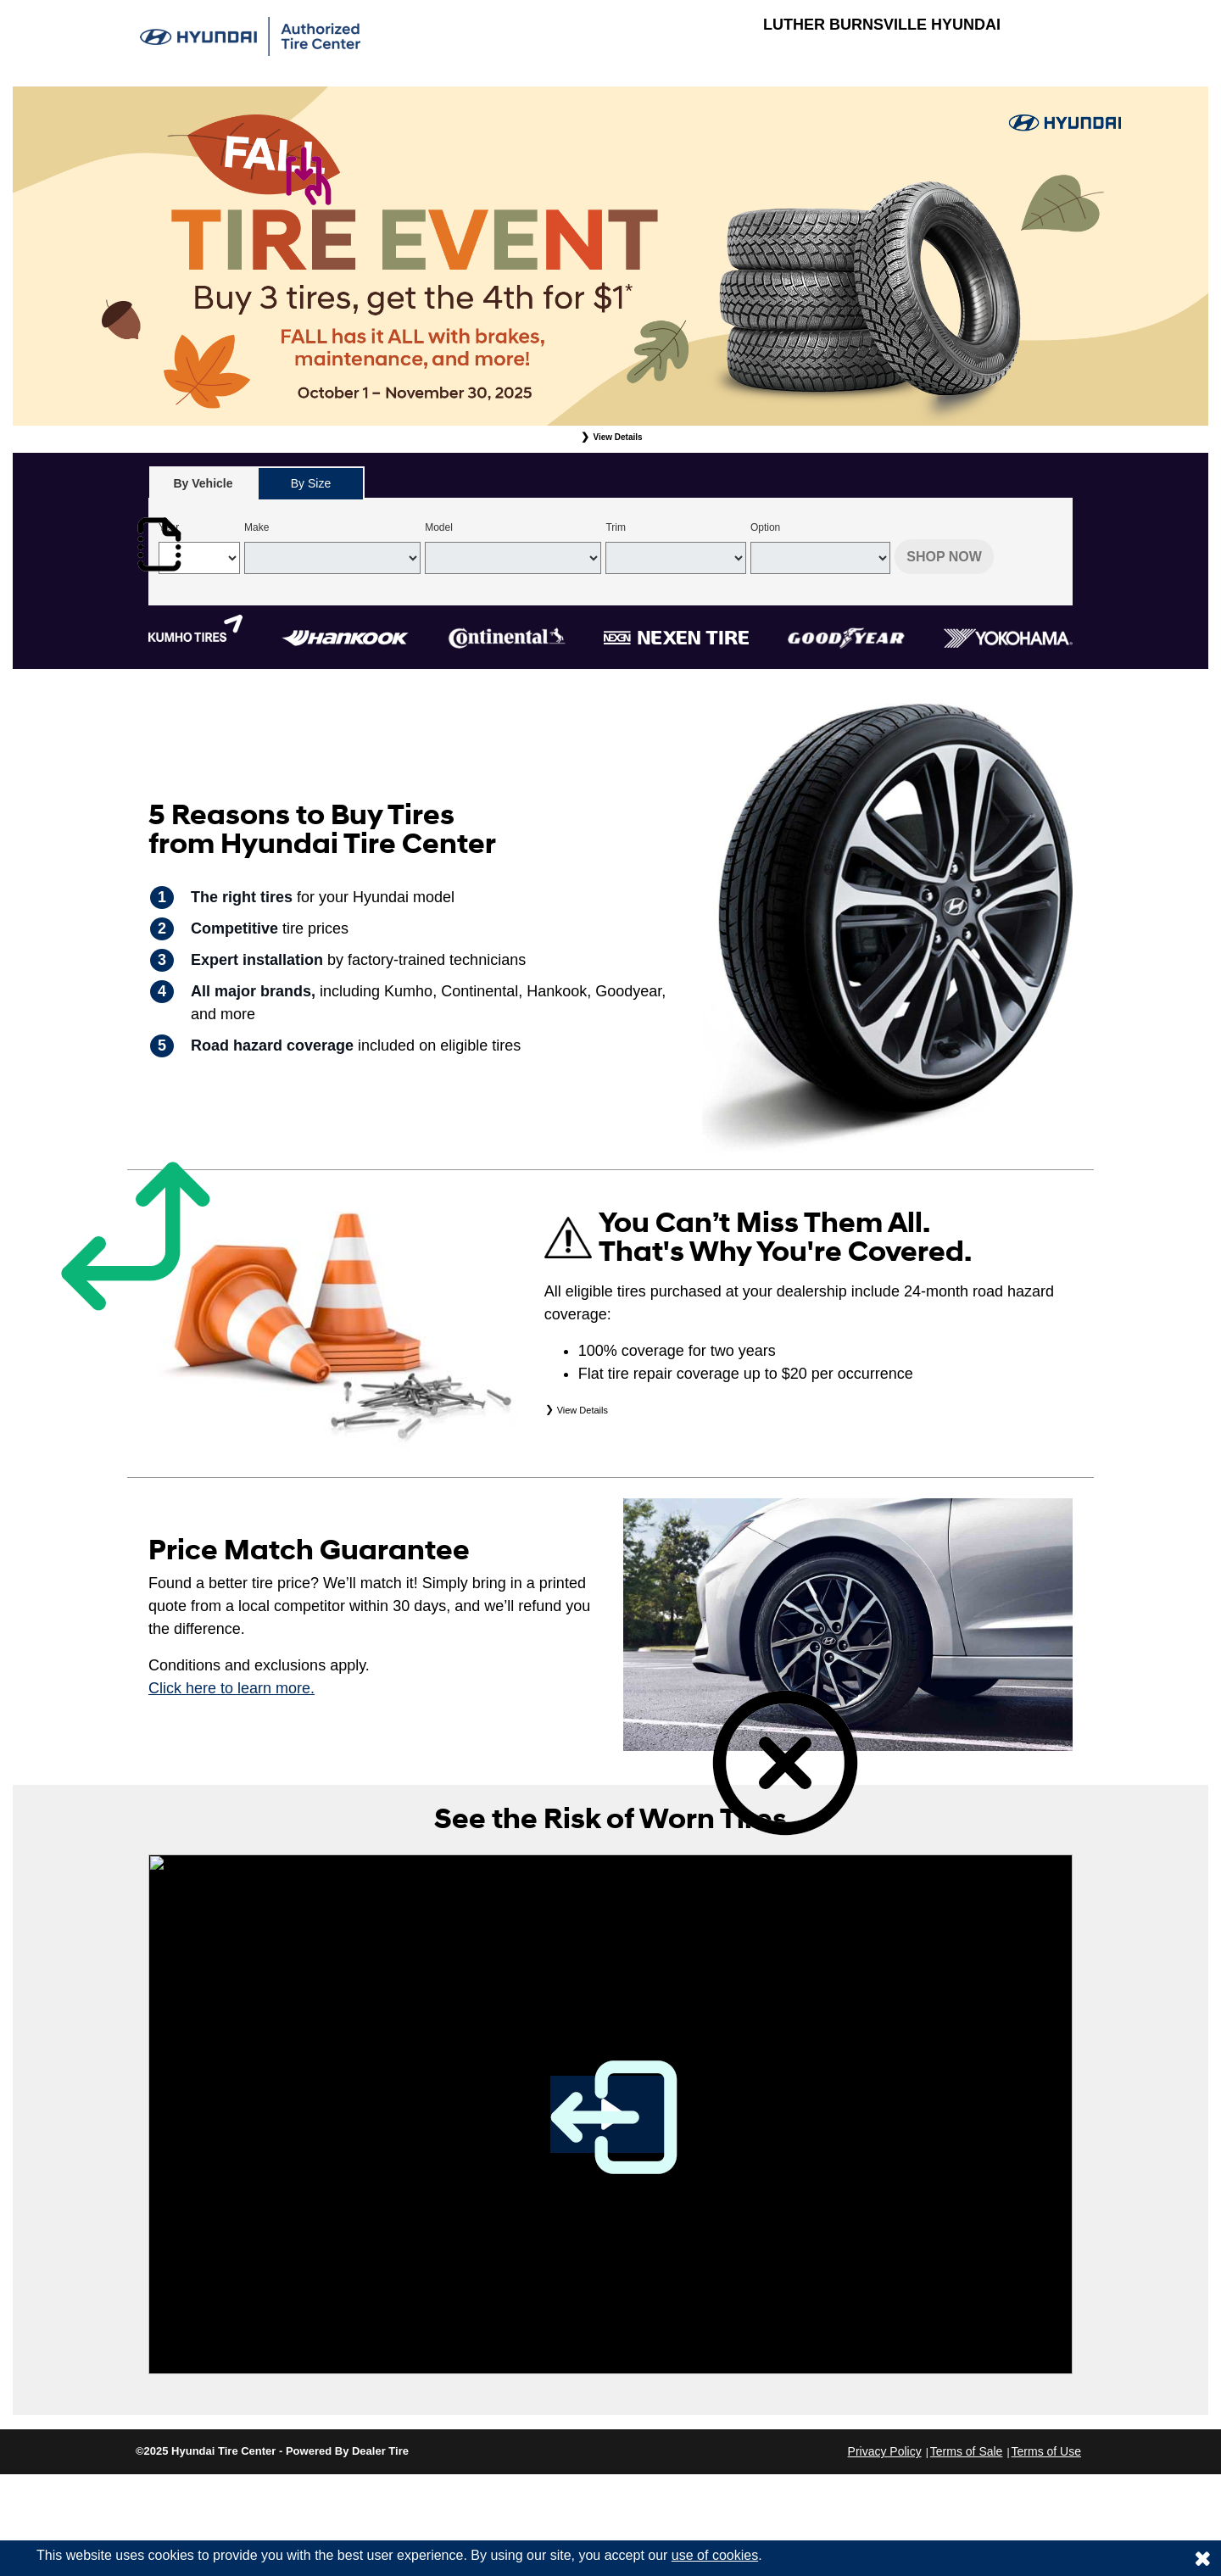  Describe the element at coordinates (614, 2117) in the screenshot. I see `log out of your account` at that location.